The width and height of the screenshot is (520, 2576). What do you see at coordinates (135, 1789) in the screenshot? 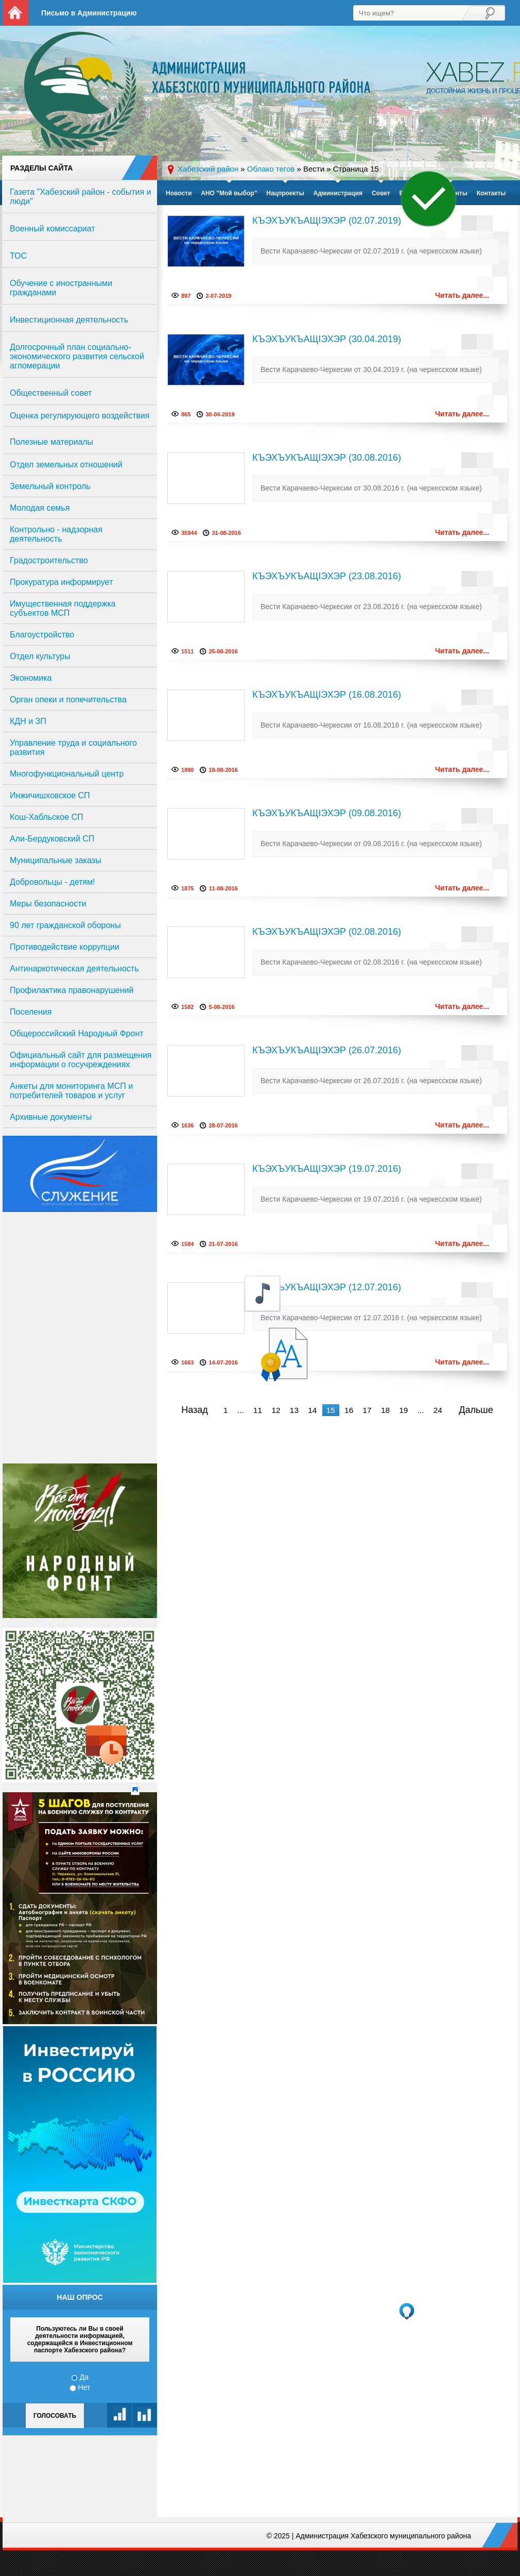
I see `open an image file` at bounding box center [135, 1789].